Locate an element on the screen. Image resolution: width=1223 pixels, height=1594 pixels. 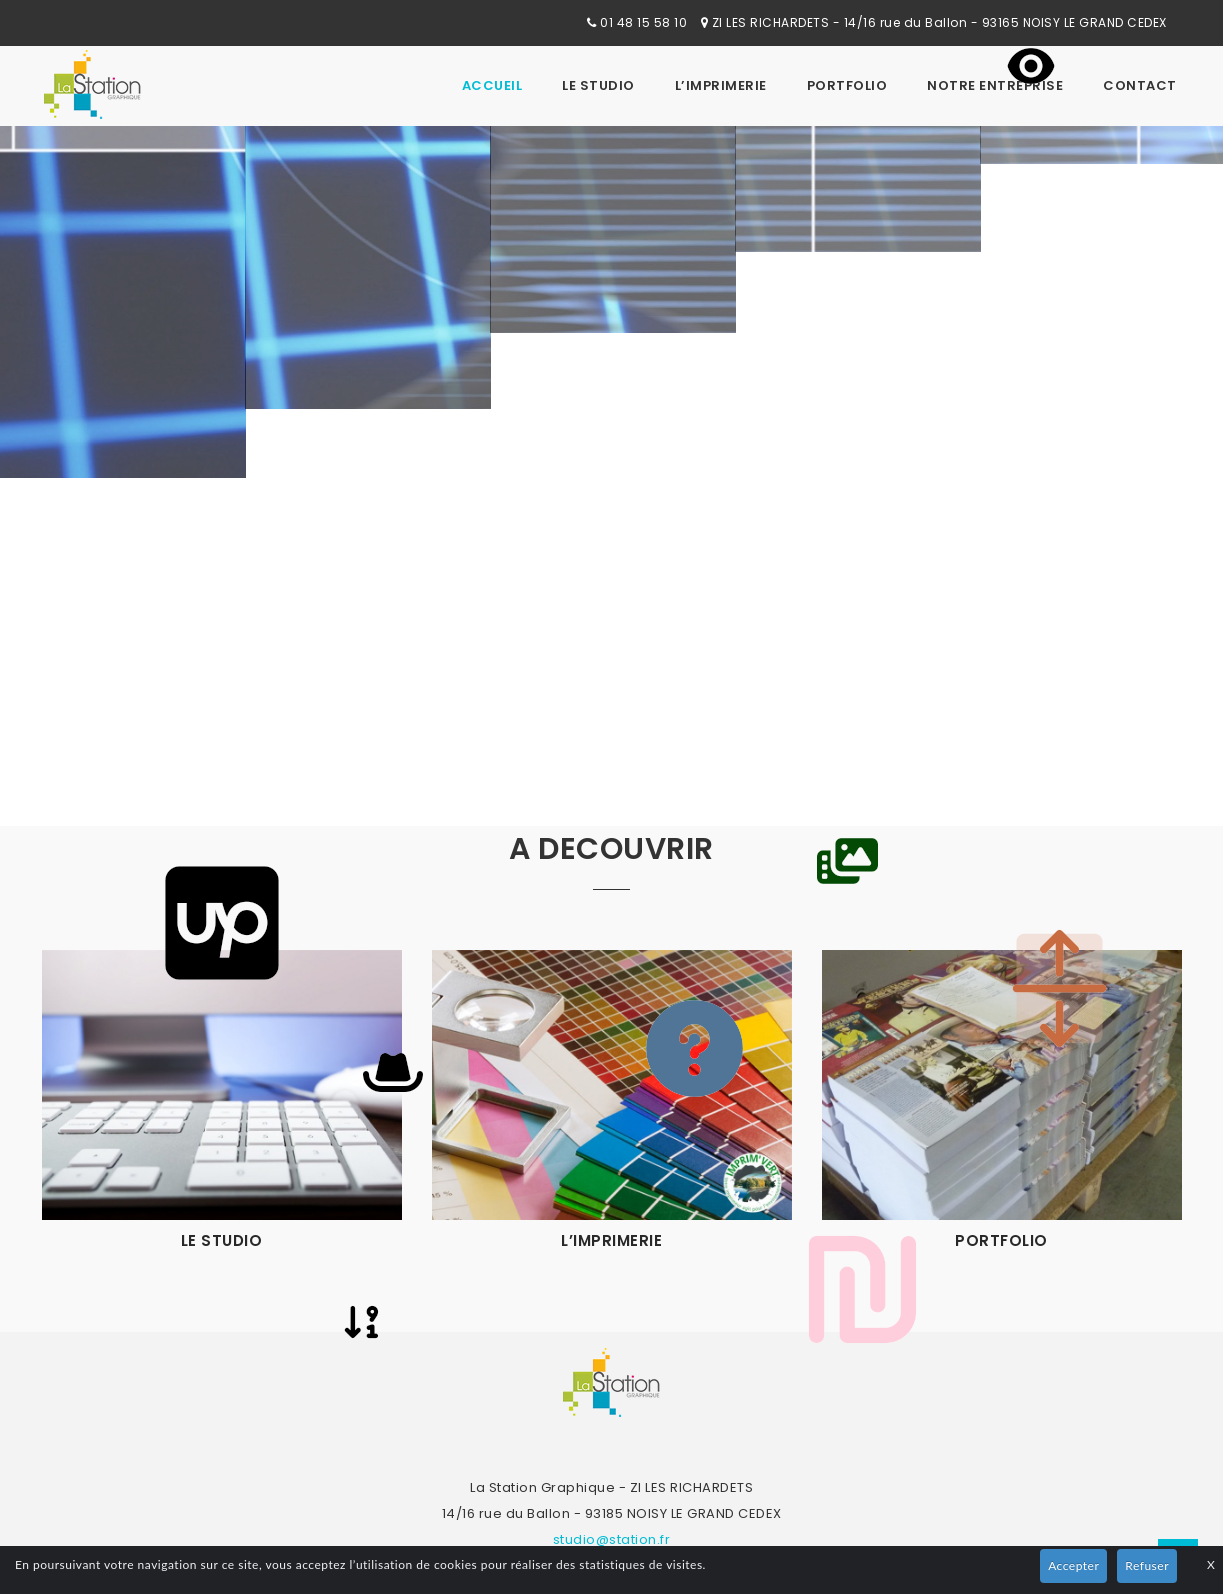
expand content vertically is located at coordinates (1059, 988).